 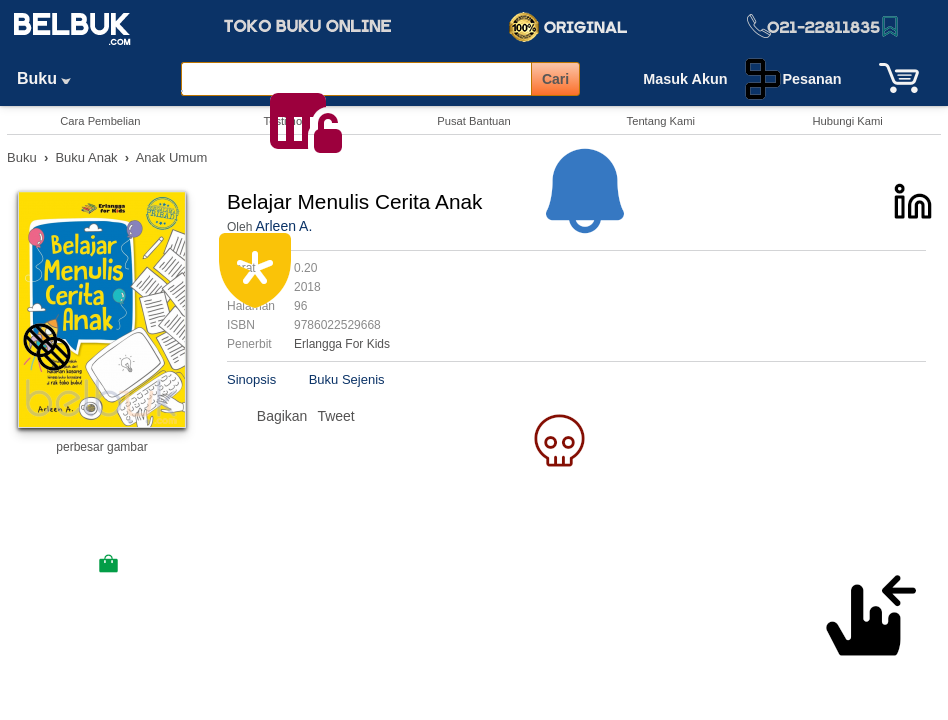 What do you see at coordinates (585, 191) in the screenshot?
I see `view notifications` at bounding box center [585, 191].